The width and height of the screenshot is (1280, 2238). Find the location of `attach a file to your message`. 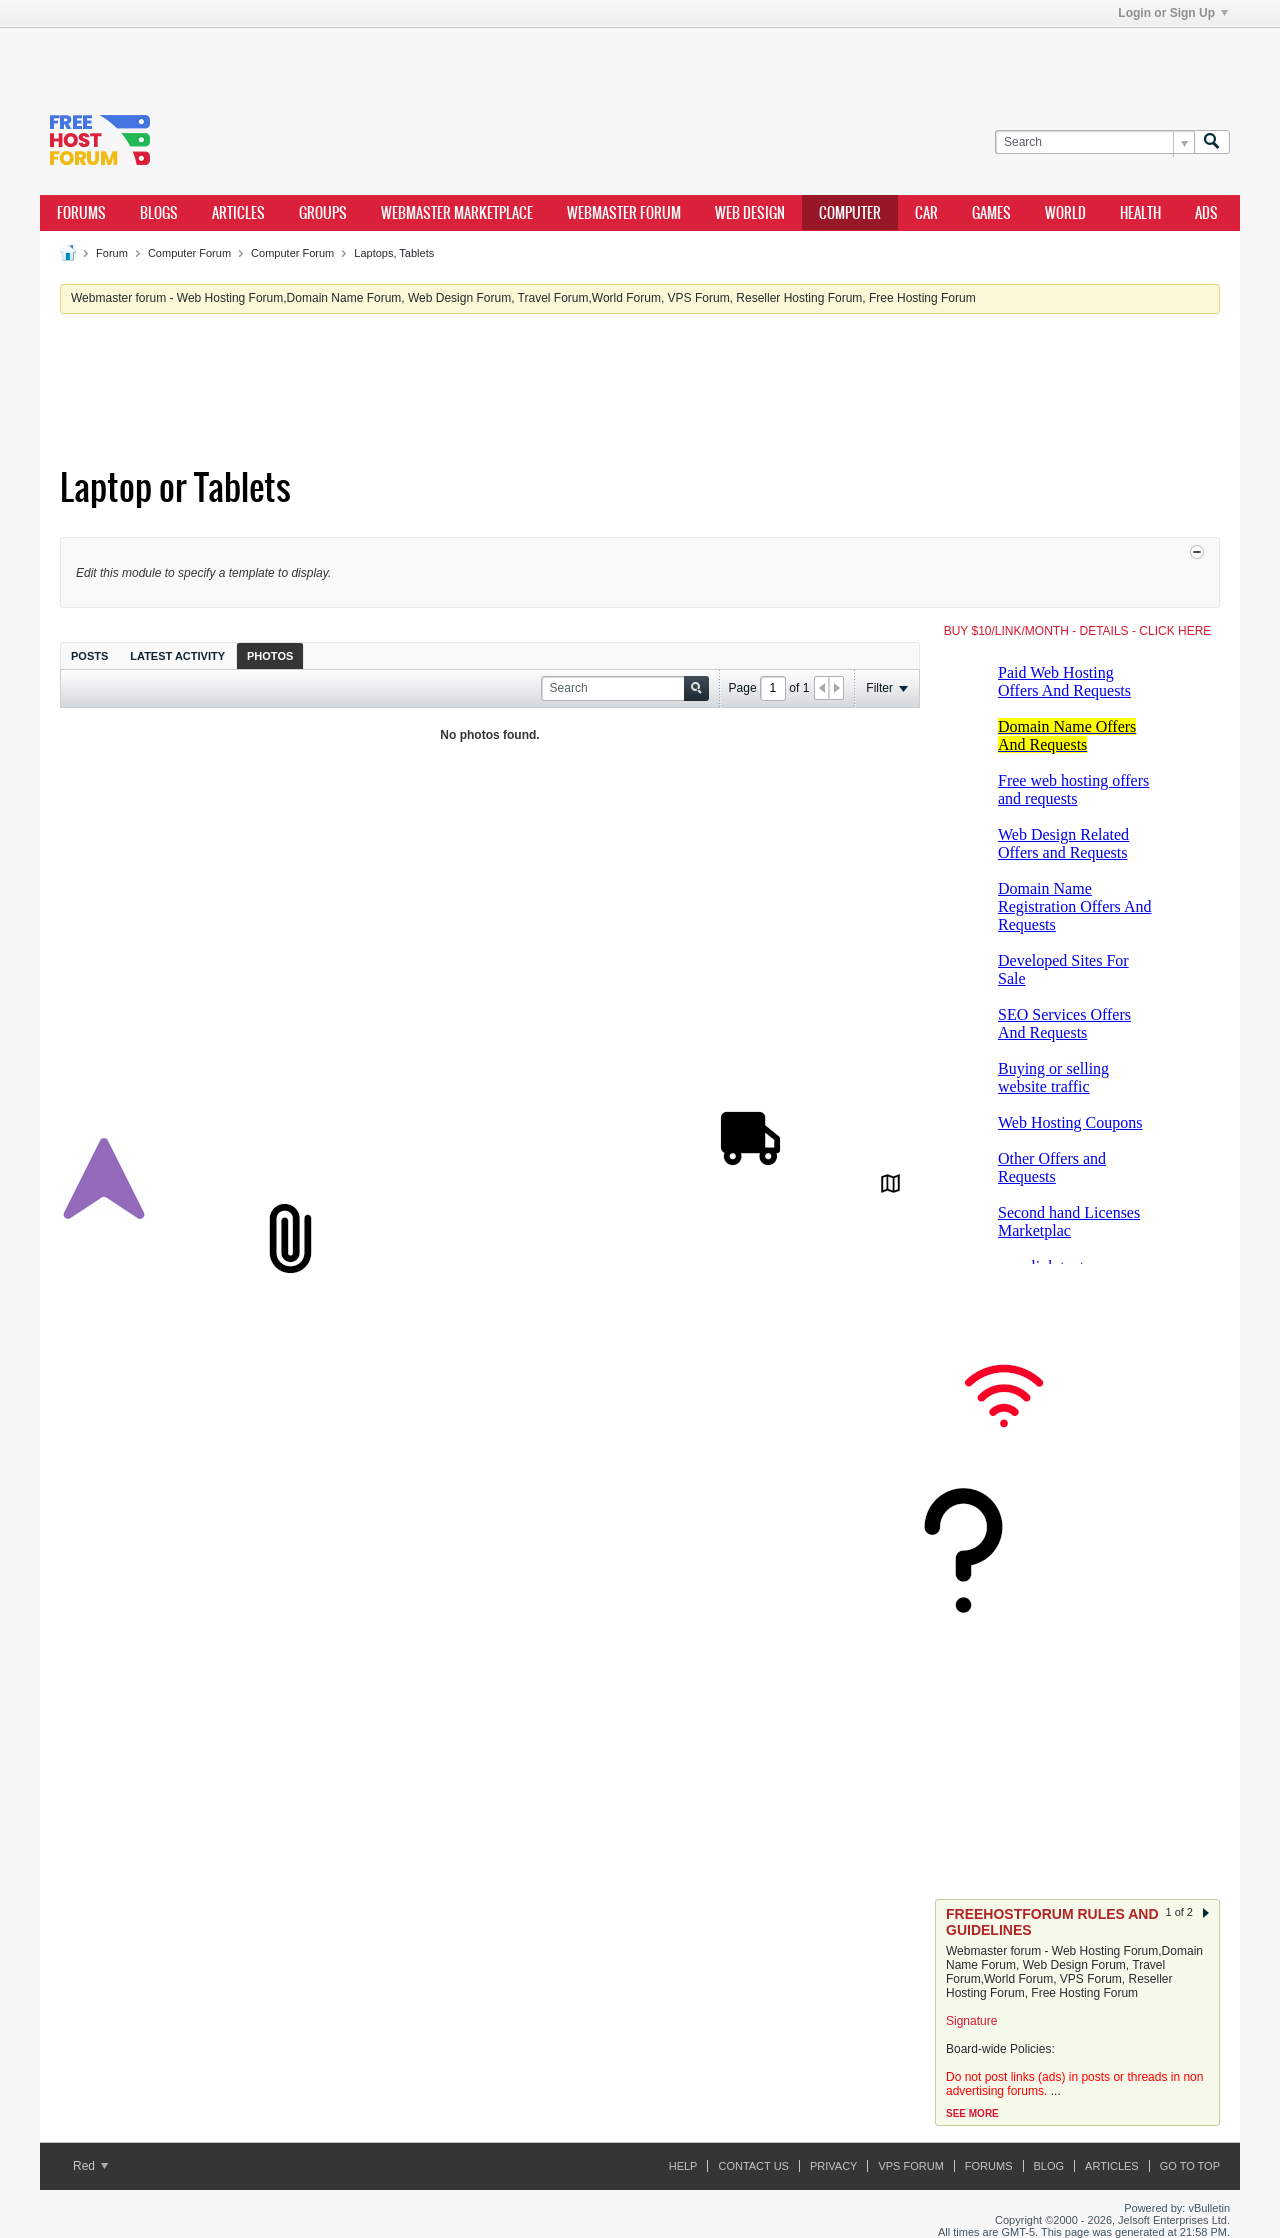

attach a file to your message is located at coordinates (290, 1238).